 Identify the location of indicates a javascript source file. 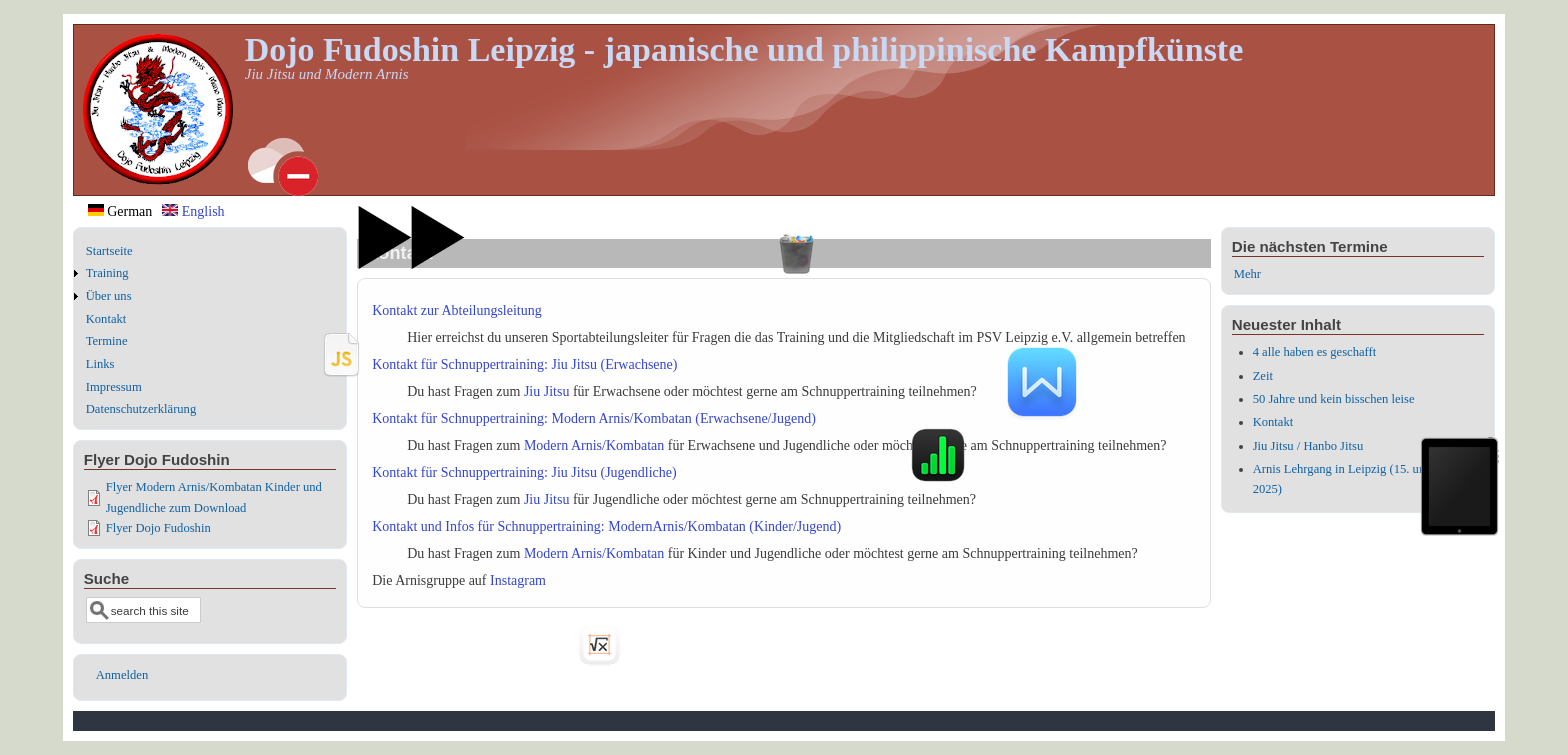
(341, 354).